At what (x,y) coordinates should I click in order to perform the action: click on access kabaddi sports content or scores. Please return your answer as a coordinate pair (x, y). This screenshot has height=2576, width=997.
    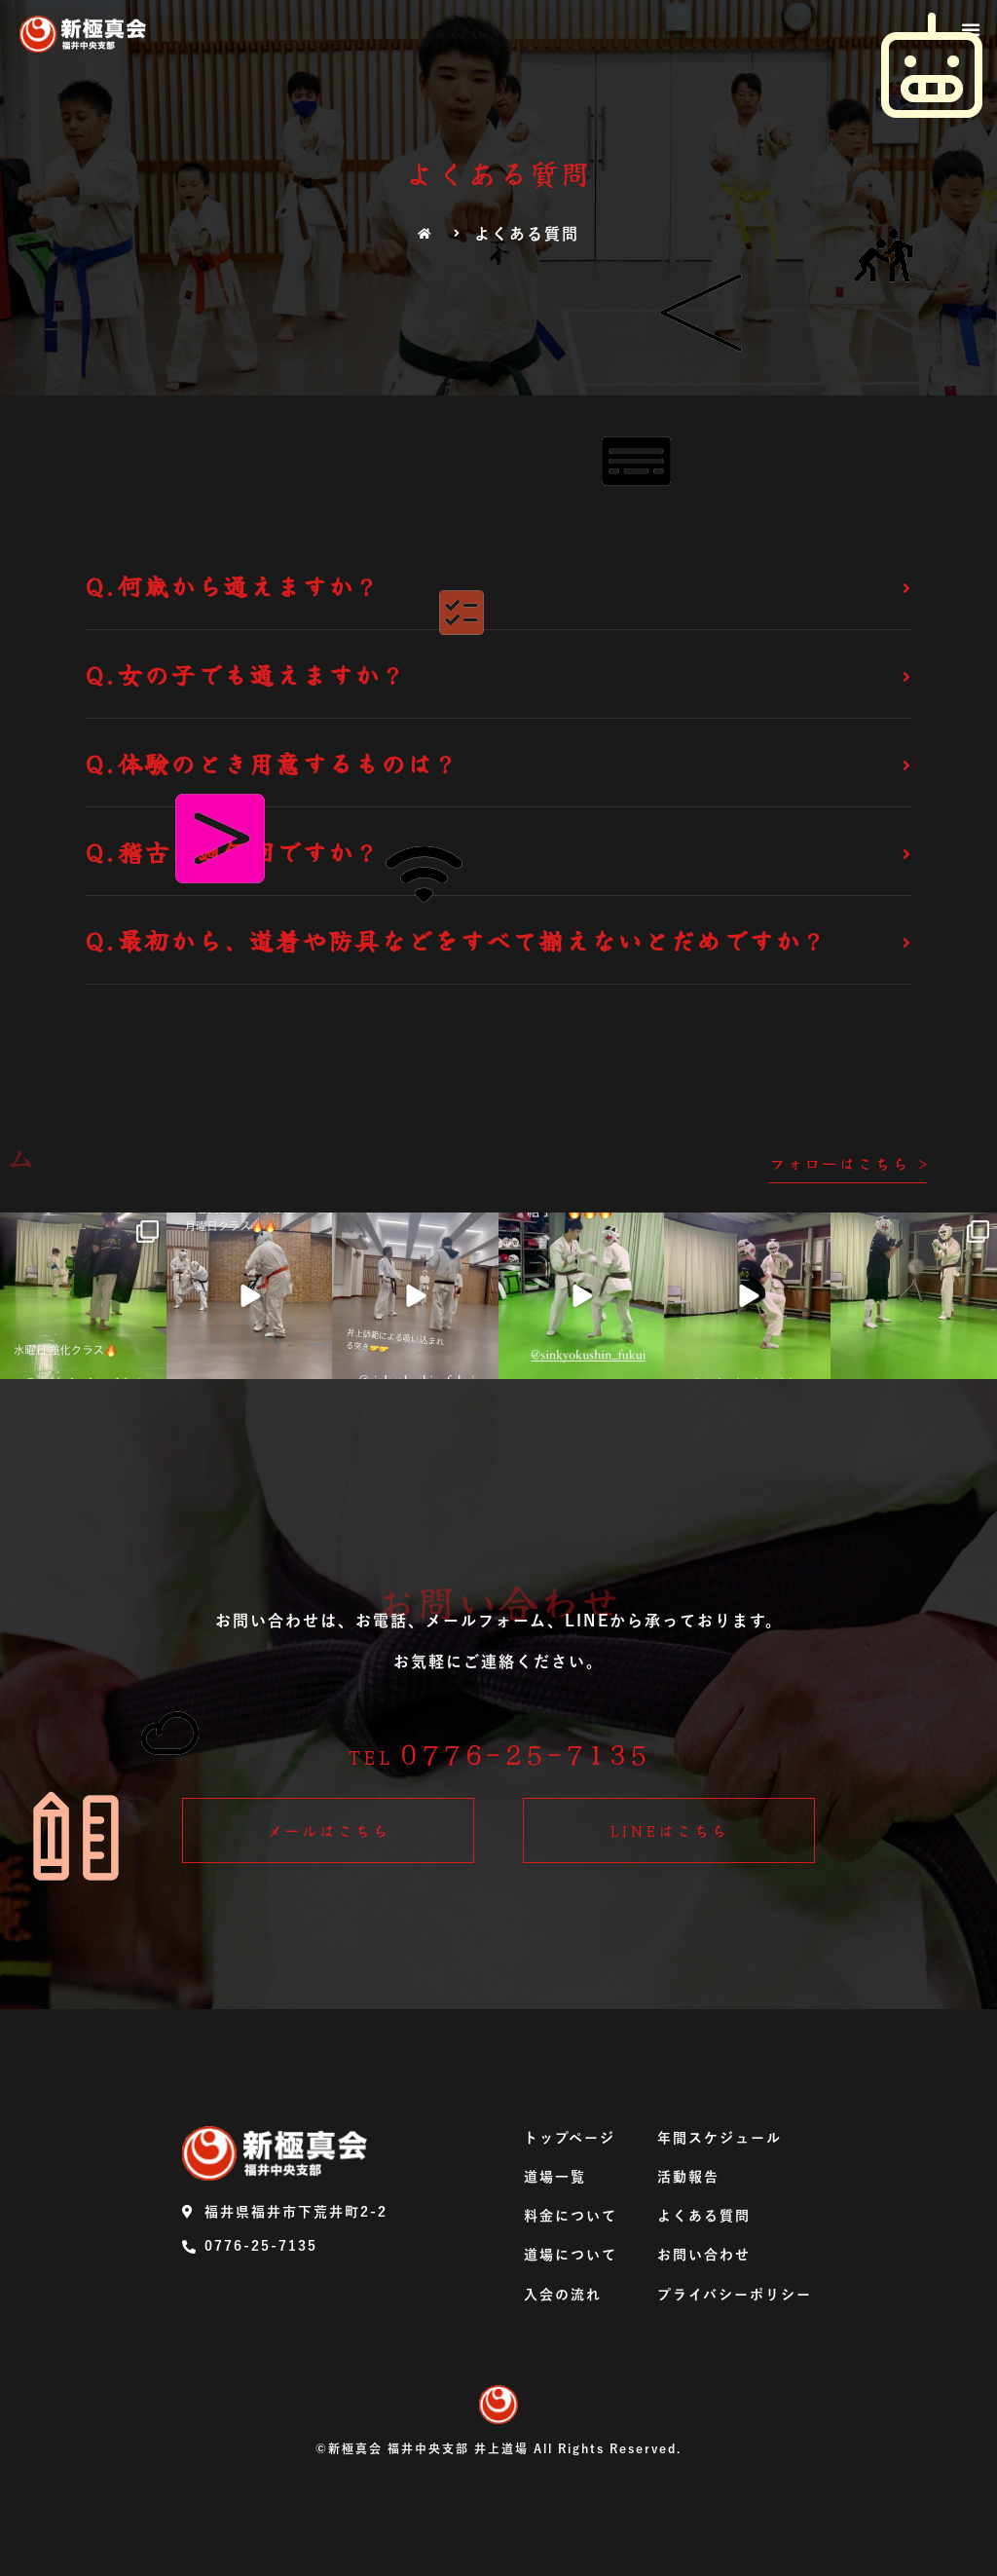
    Looking at the image, I should click on (882, 257).